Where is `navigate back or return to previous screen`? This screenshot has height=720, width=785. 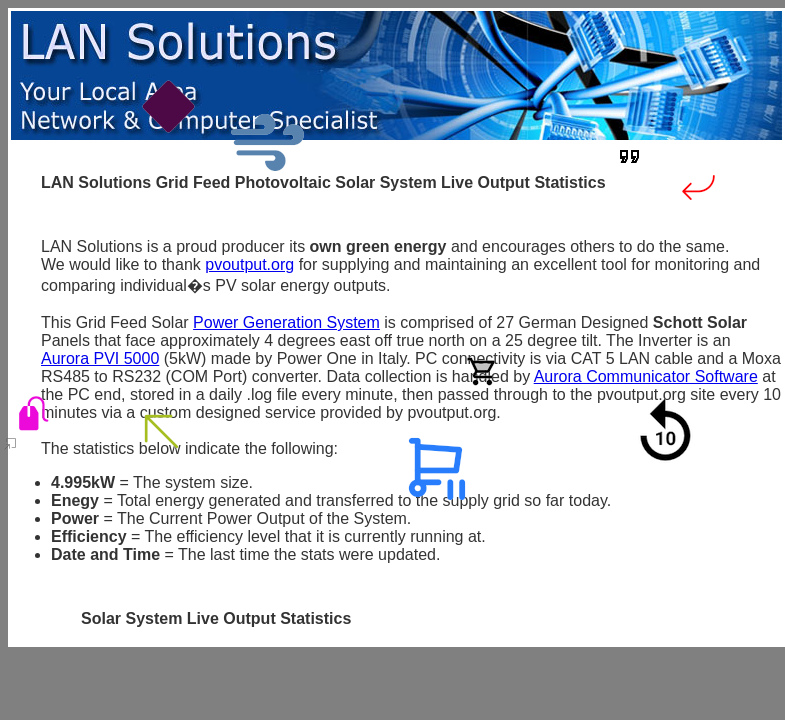 navigate back or return to previous screen is located at coordinates (161, 431).